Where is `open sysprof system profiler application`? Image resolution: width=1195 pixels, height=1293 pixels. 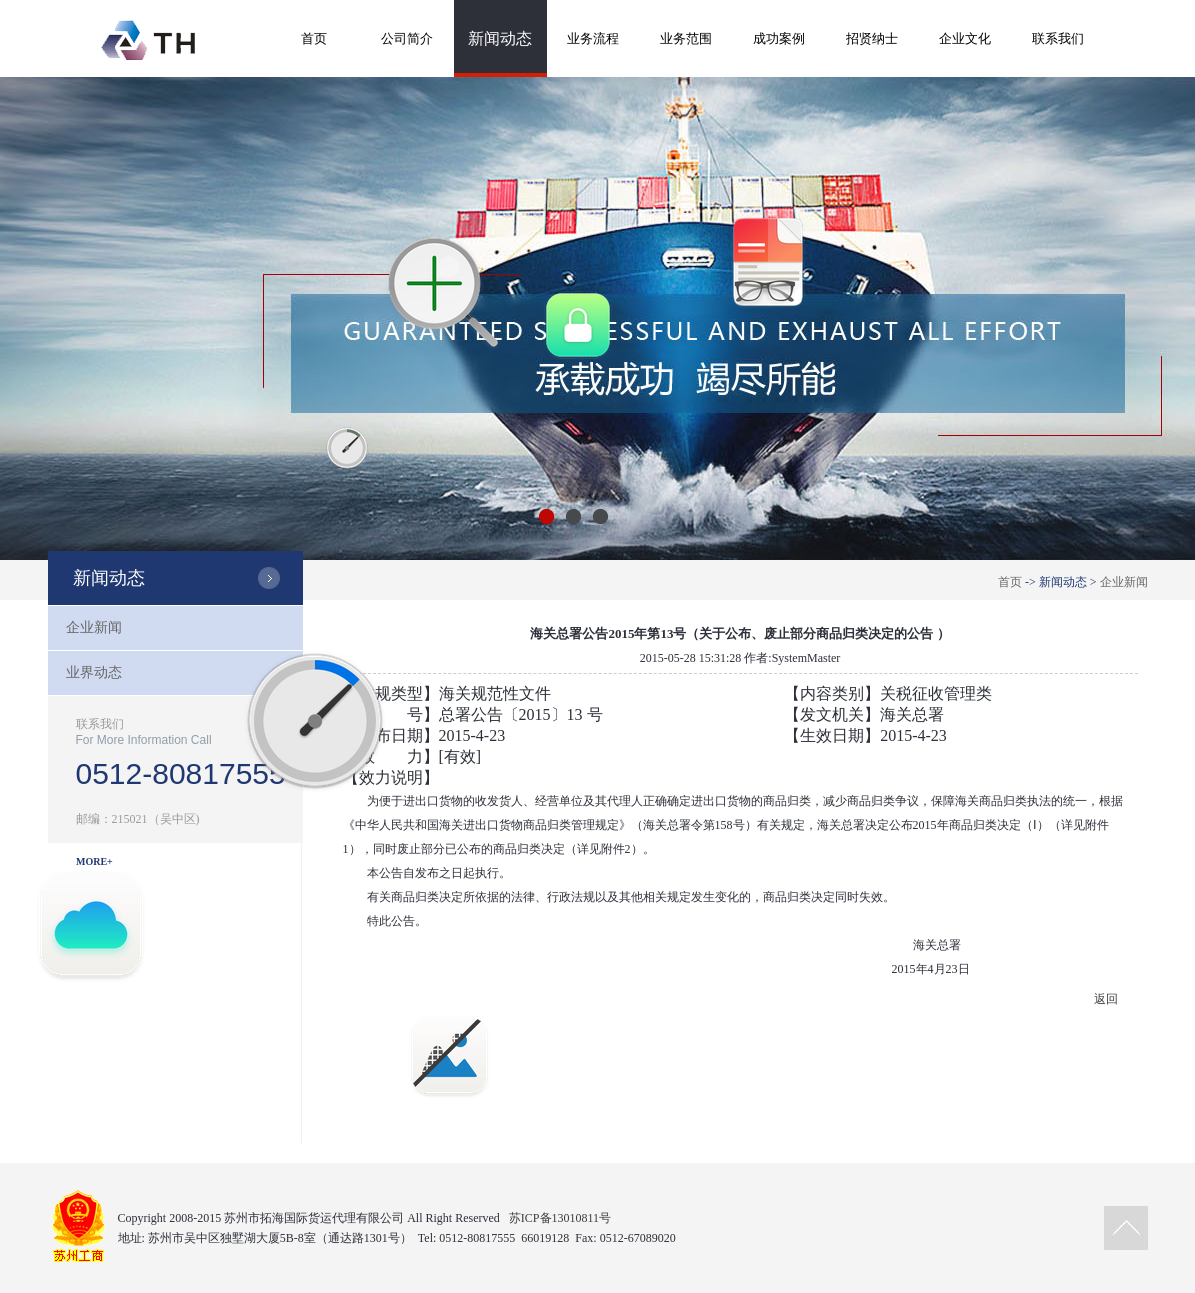
open sysprof system profiler application is located at coordinates (347, 448).